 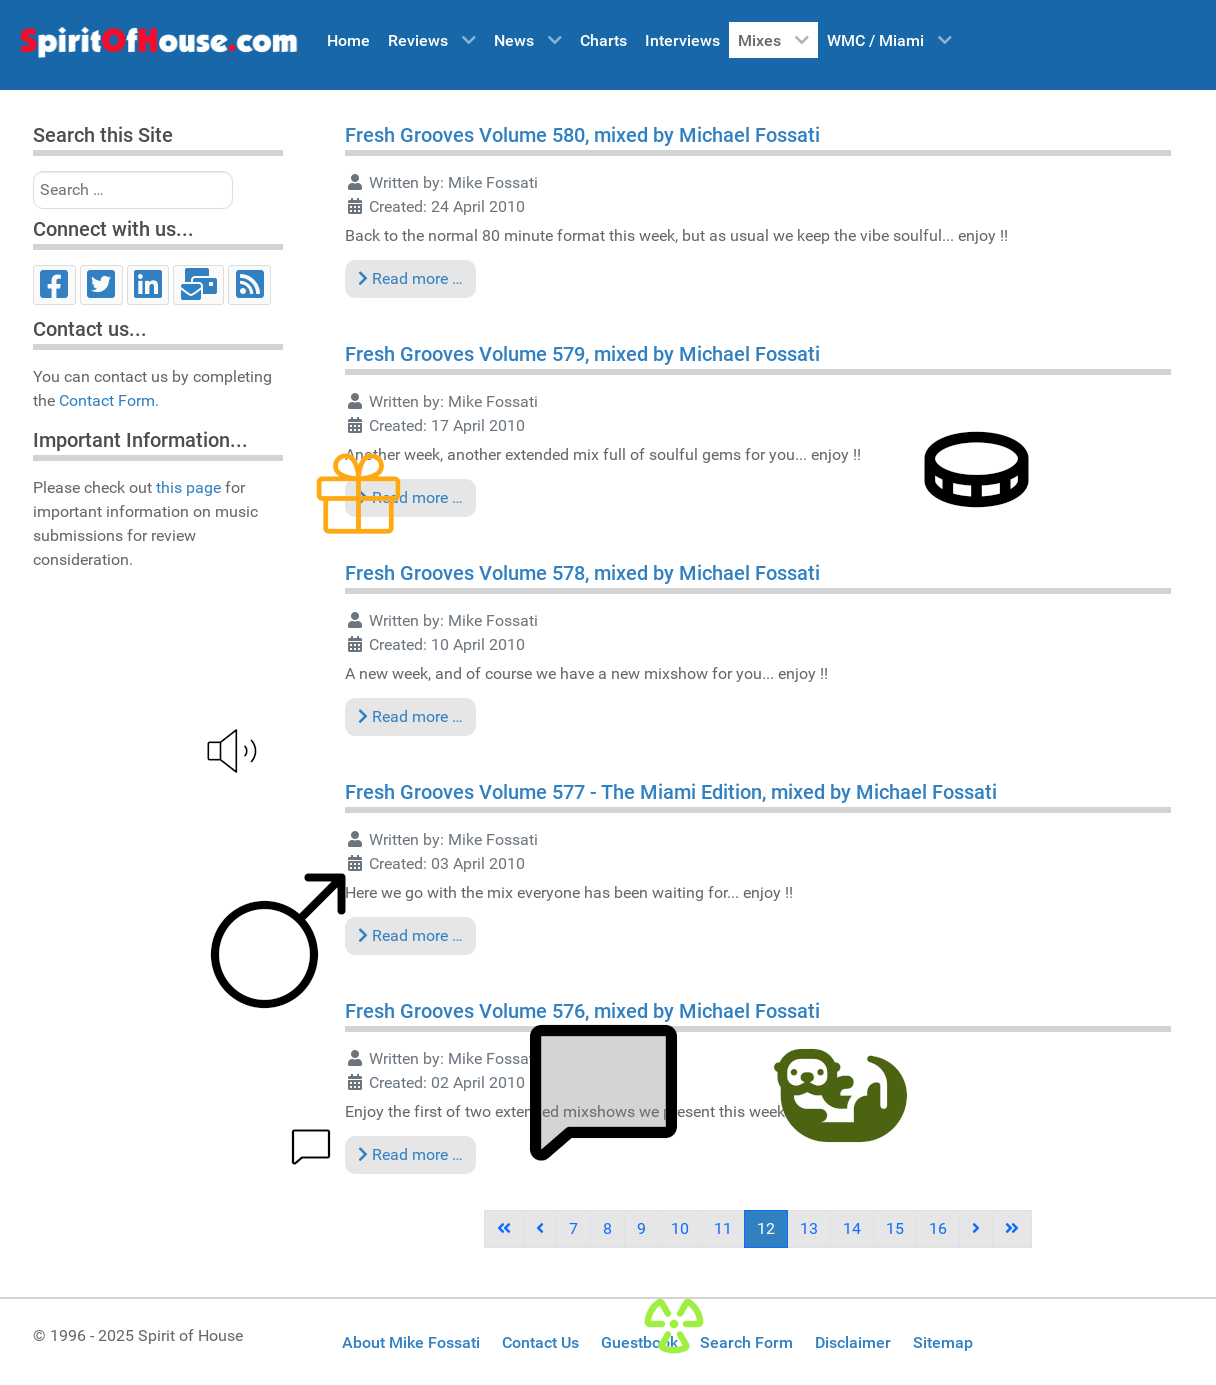 What do you see at coordinates (281, 938) in the screenshot?
I see `indicates male gender selection` at bounding box center [281, 938].